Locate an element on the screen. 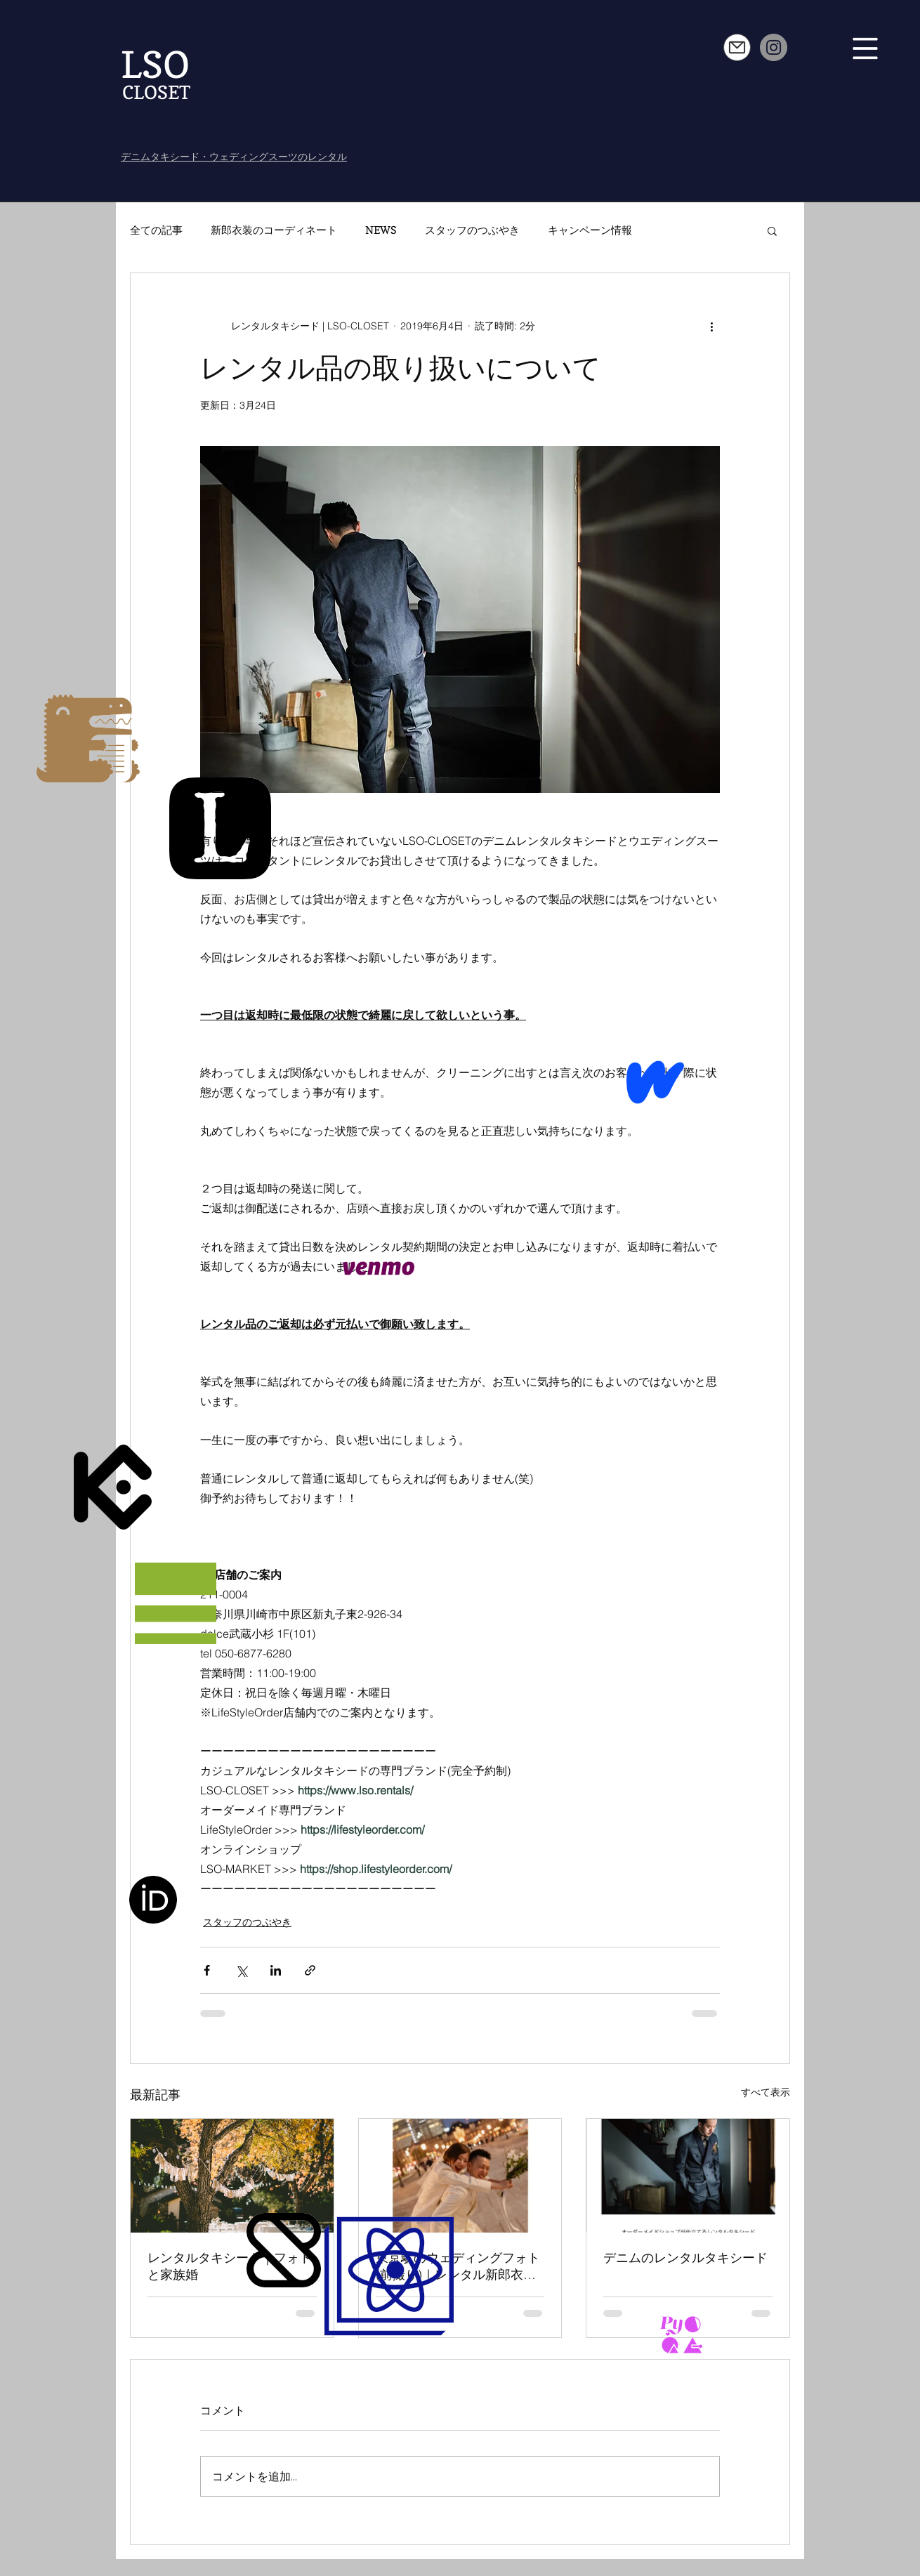 The height and width of the screenshot is (2576, 920). open LibraryThing app is located at coordinates (220, 828).